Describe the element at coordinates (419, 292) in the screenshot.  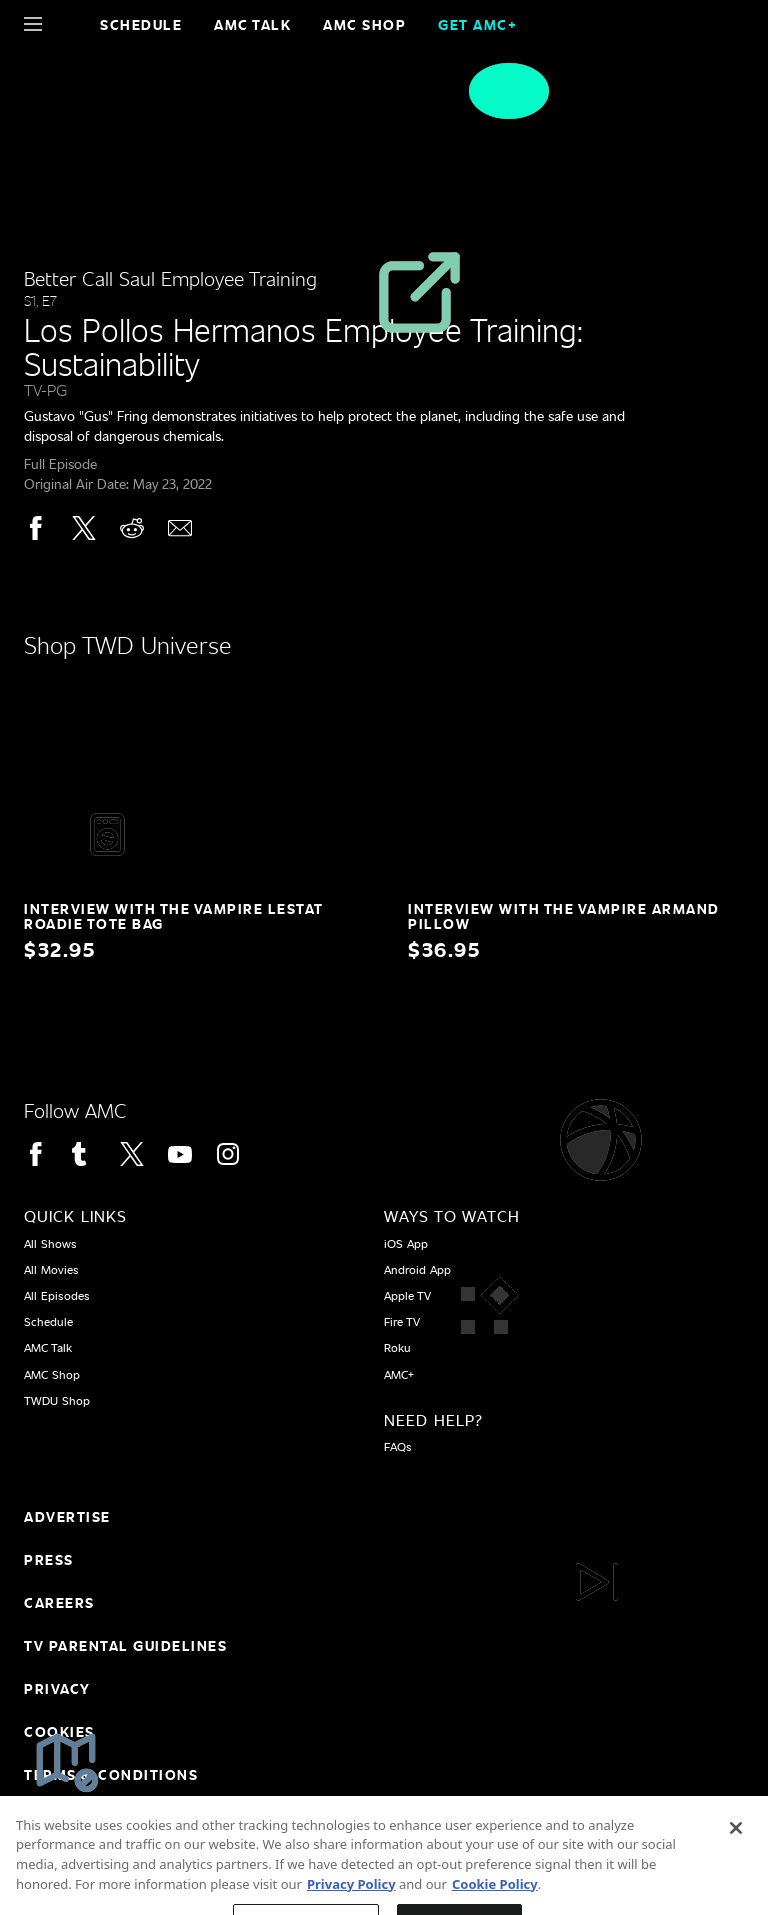
I see `open link in a new tab or window` at that location.